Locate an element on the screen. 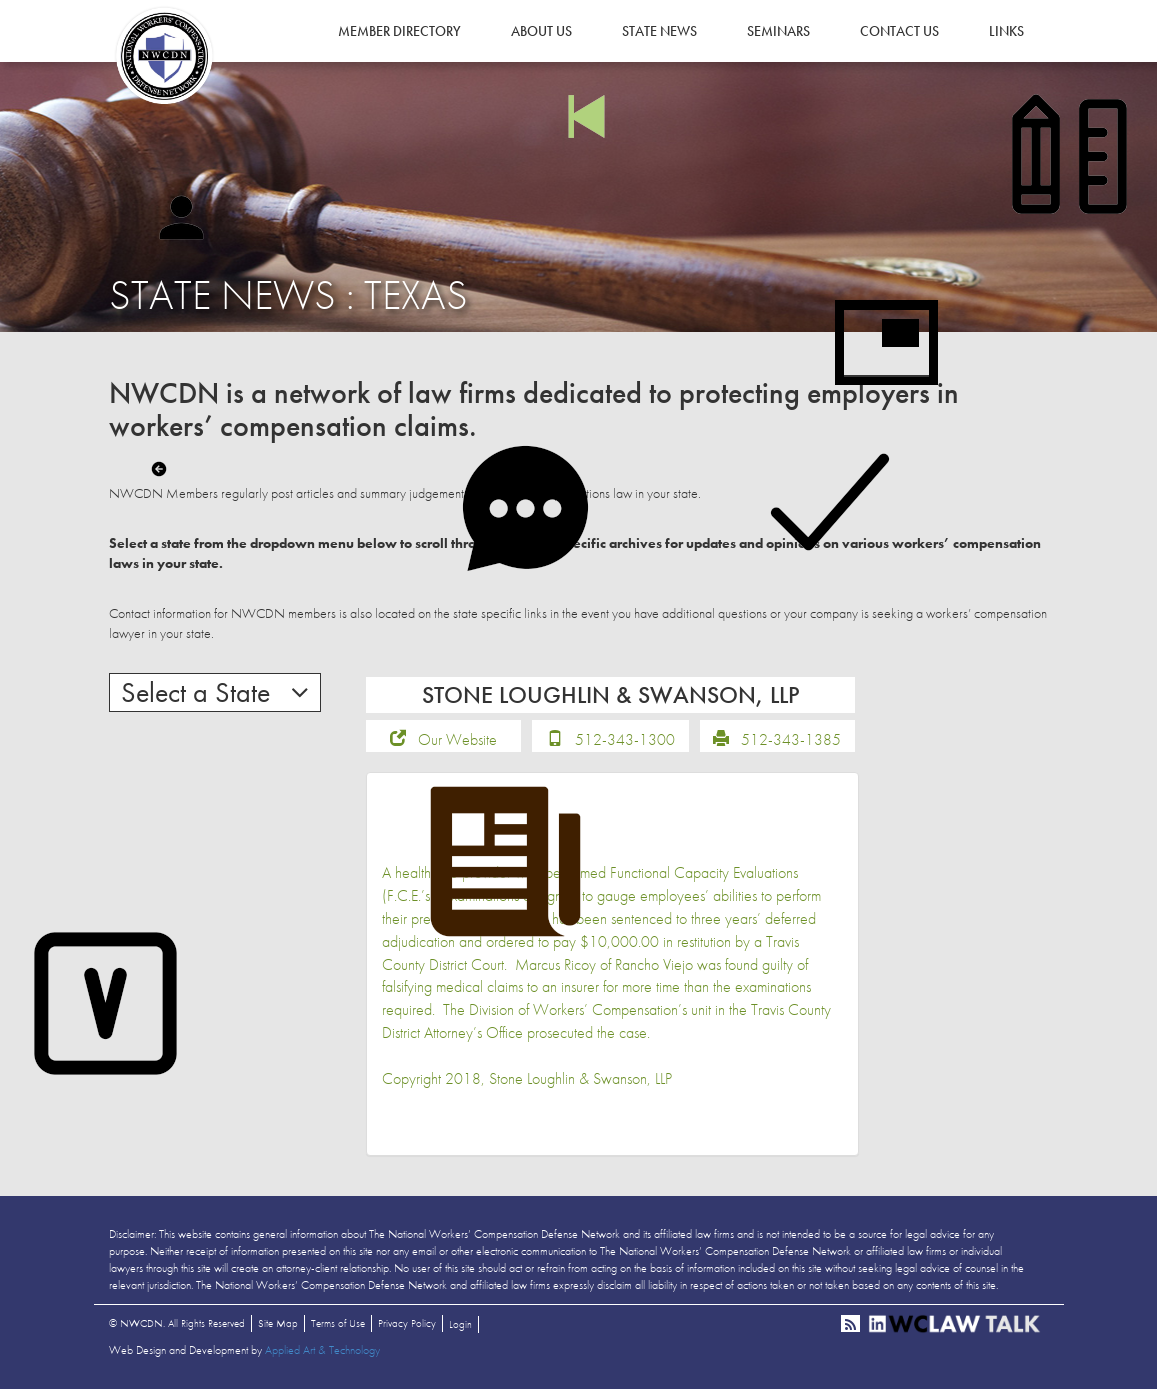 Image resolution: width=1157 pixels, height=1389 pixels. view your profile is located at coordinates (181, 217).